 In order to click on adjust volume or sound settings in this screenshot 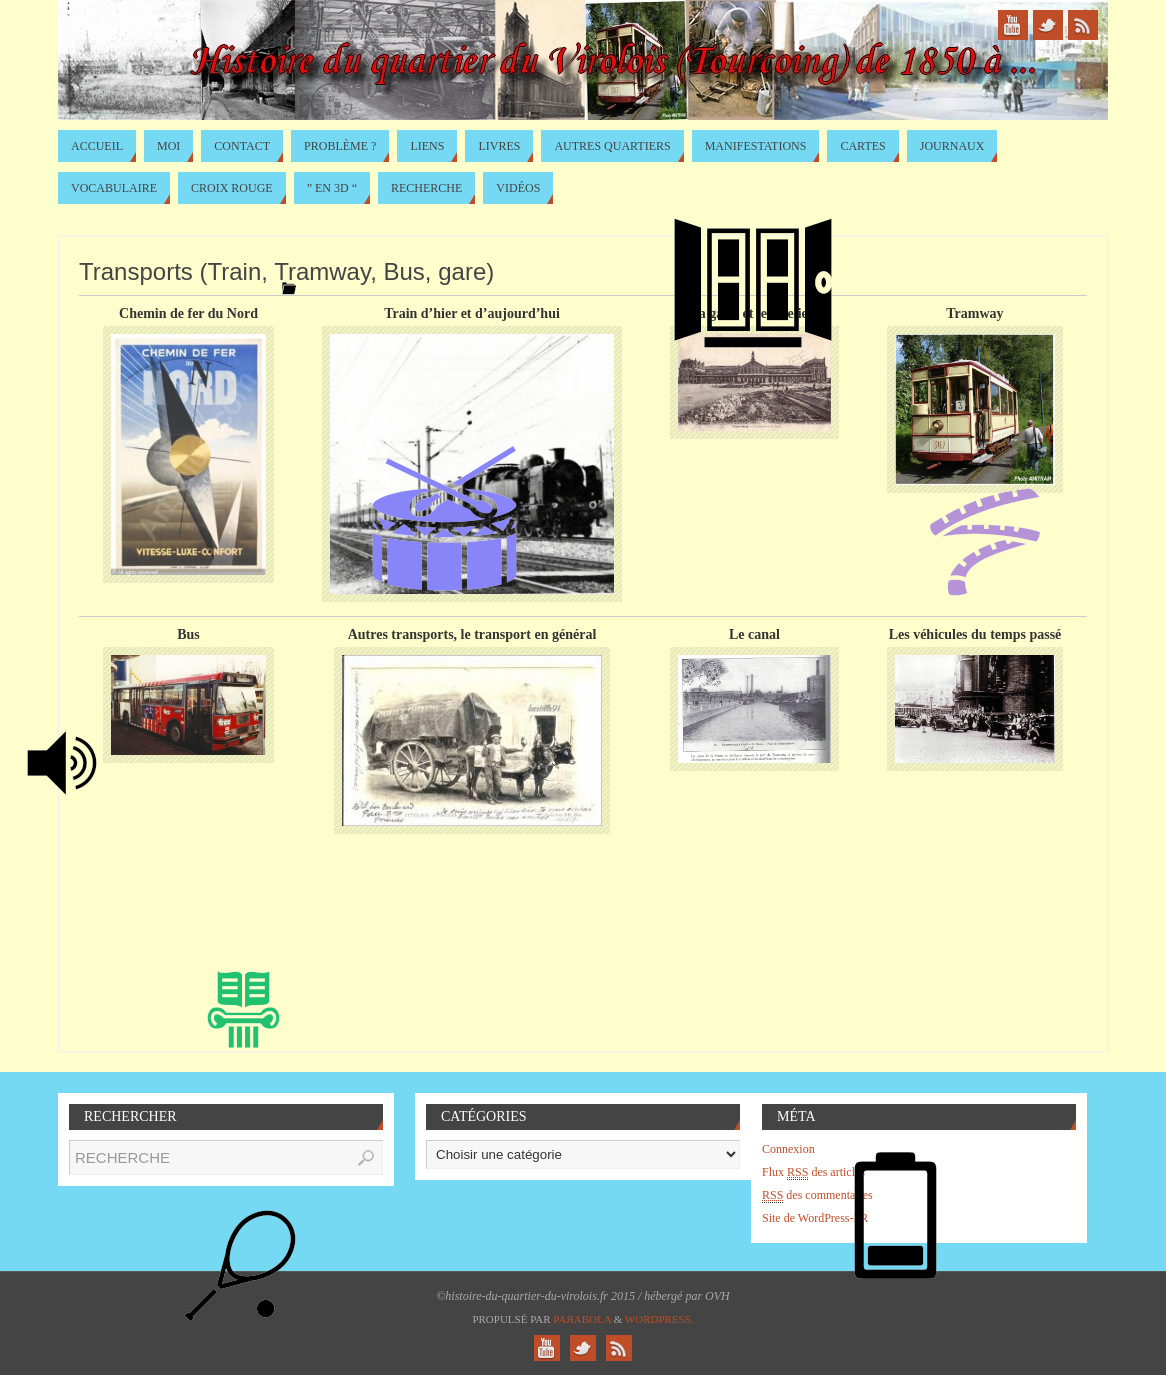, I will do `click(62, 763)`.